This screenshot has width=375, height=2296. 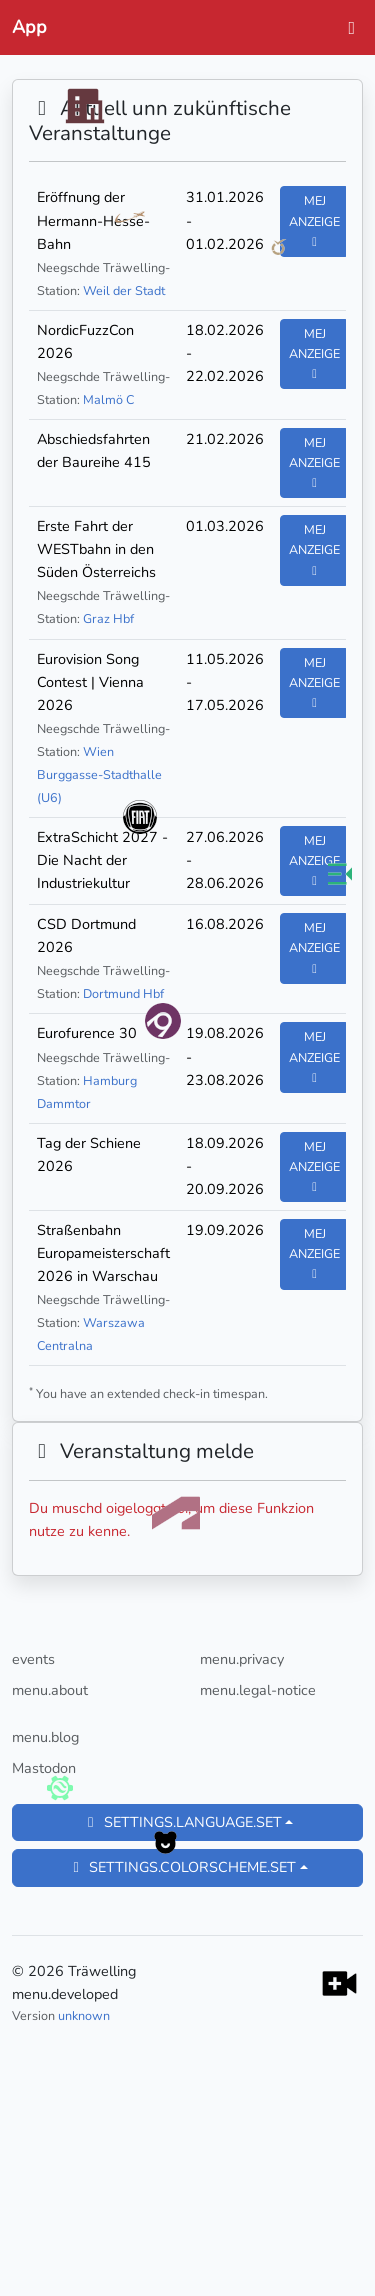 What do you see at coordinates (165, 1842) in the screenshot?
I see `smiling bear mascot or brand logo` at bounding box center [165, 1842].